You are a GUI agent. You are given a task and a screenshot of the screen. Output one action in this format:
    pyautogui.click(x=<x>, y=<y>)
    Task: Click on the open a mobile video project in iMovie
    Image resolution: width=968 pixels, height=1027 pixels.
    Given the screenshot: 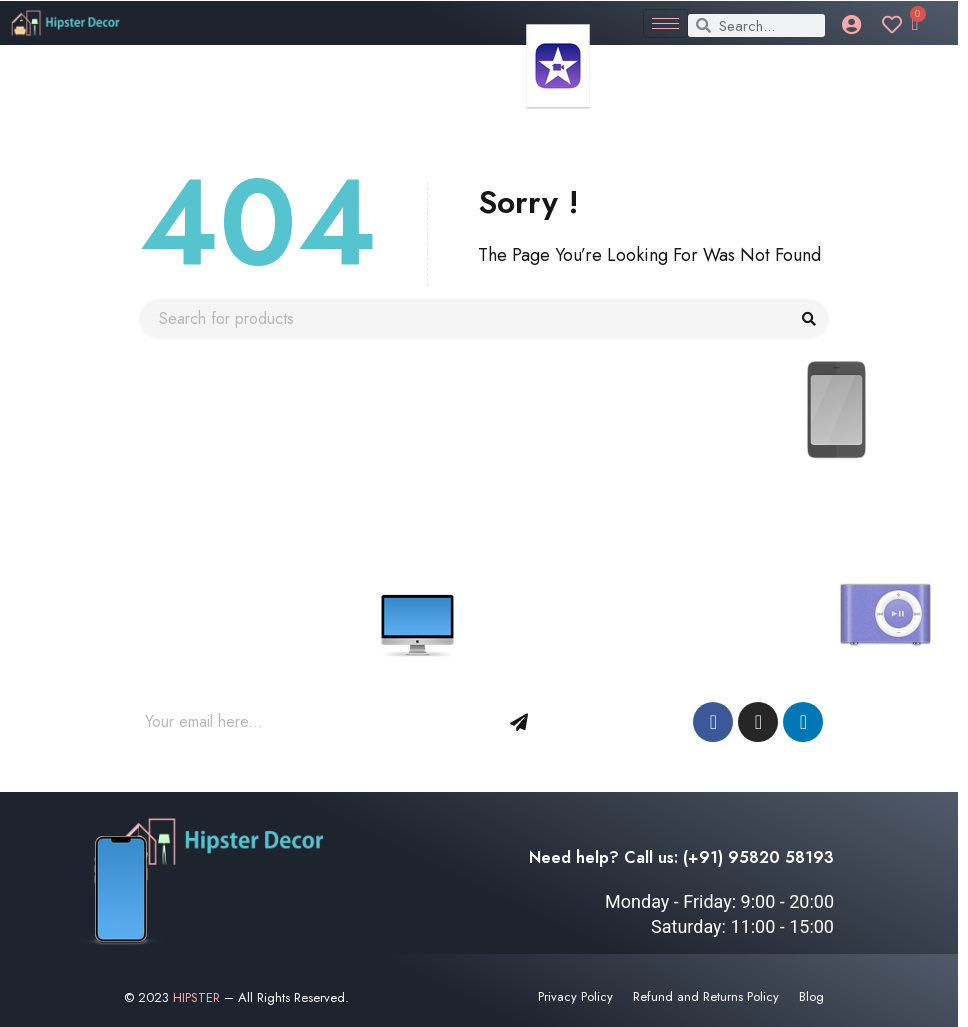 What is the action you would take?
    pyautogui.click(x=558, y=68)
    